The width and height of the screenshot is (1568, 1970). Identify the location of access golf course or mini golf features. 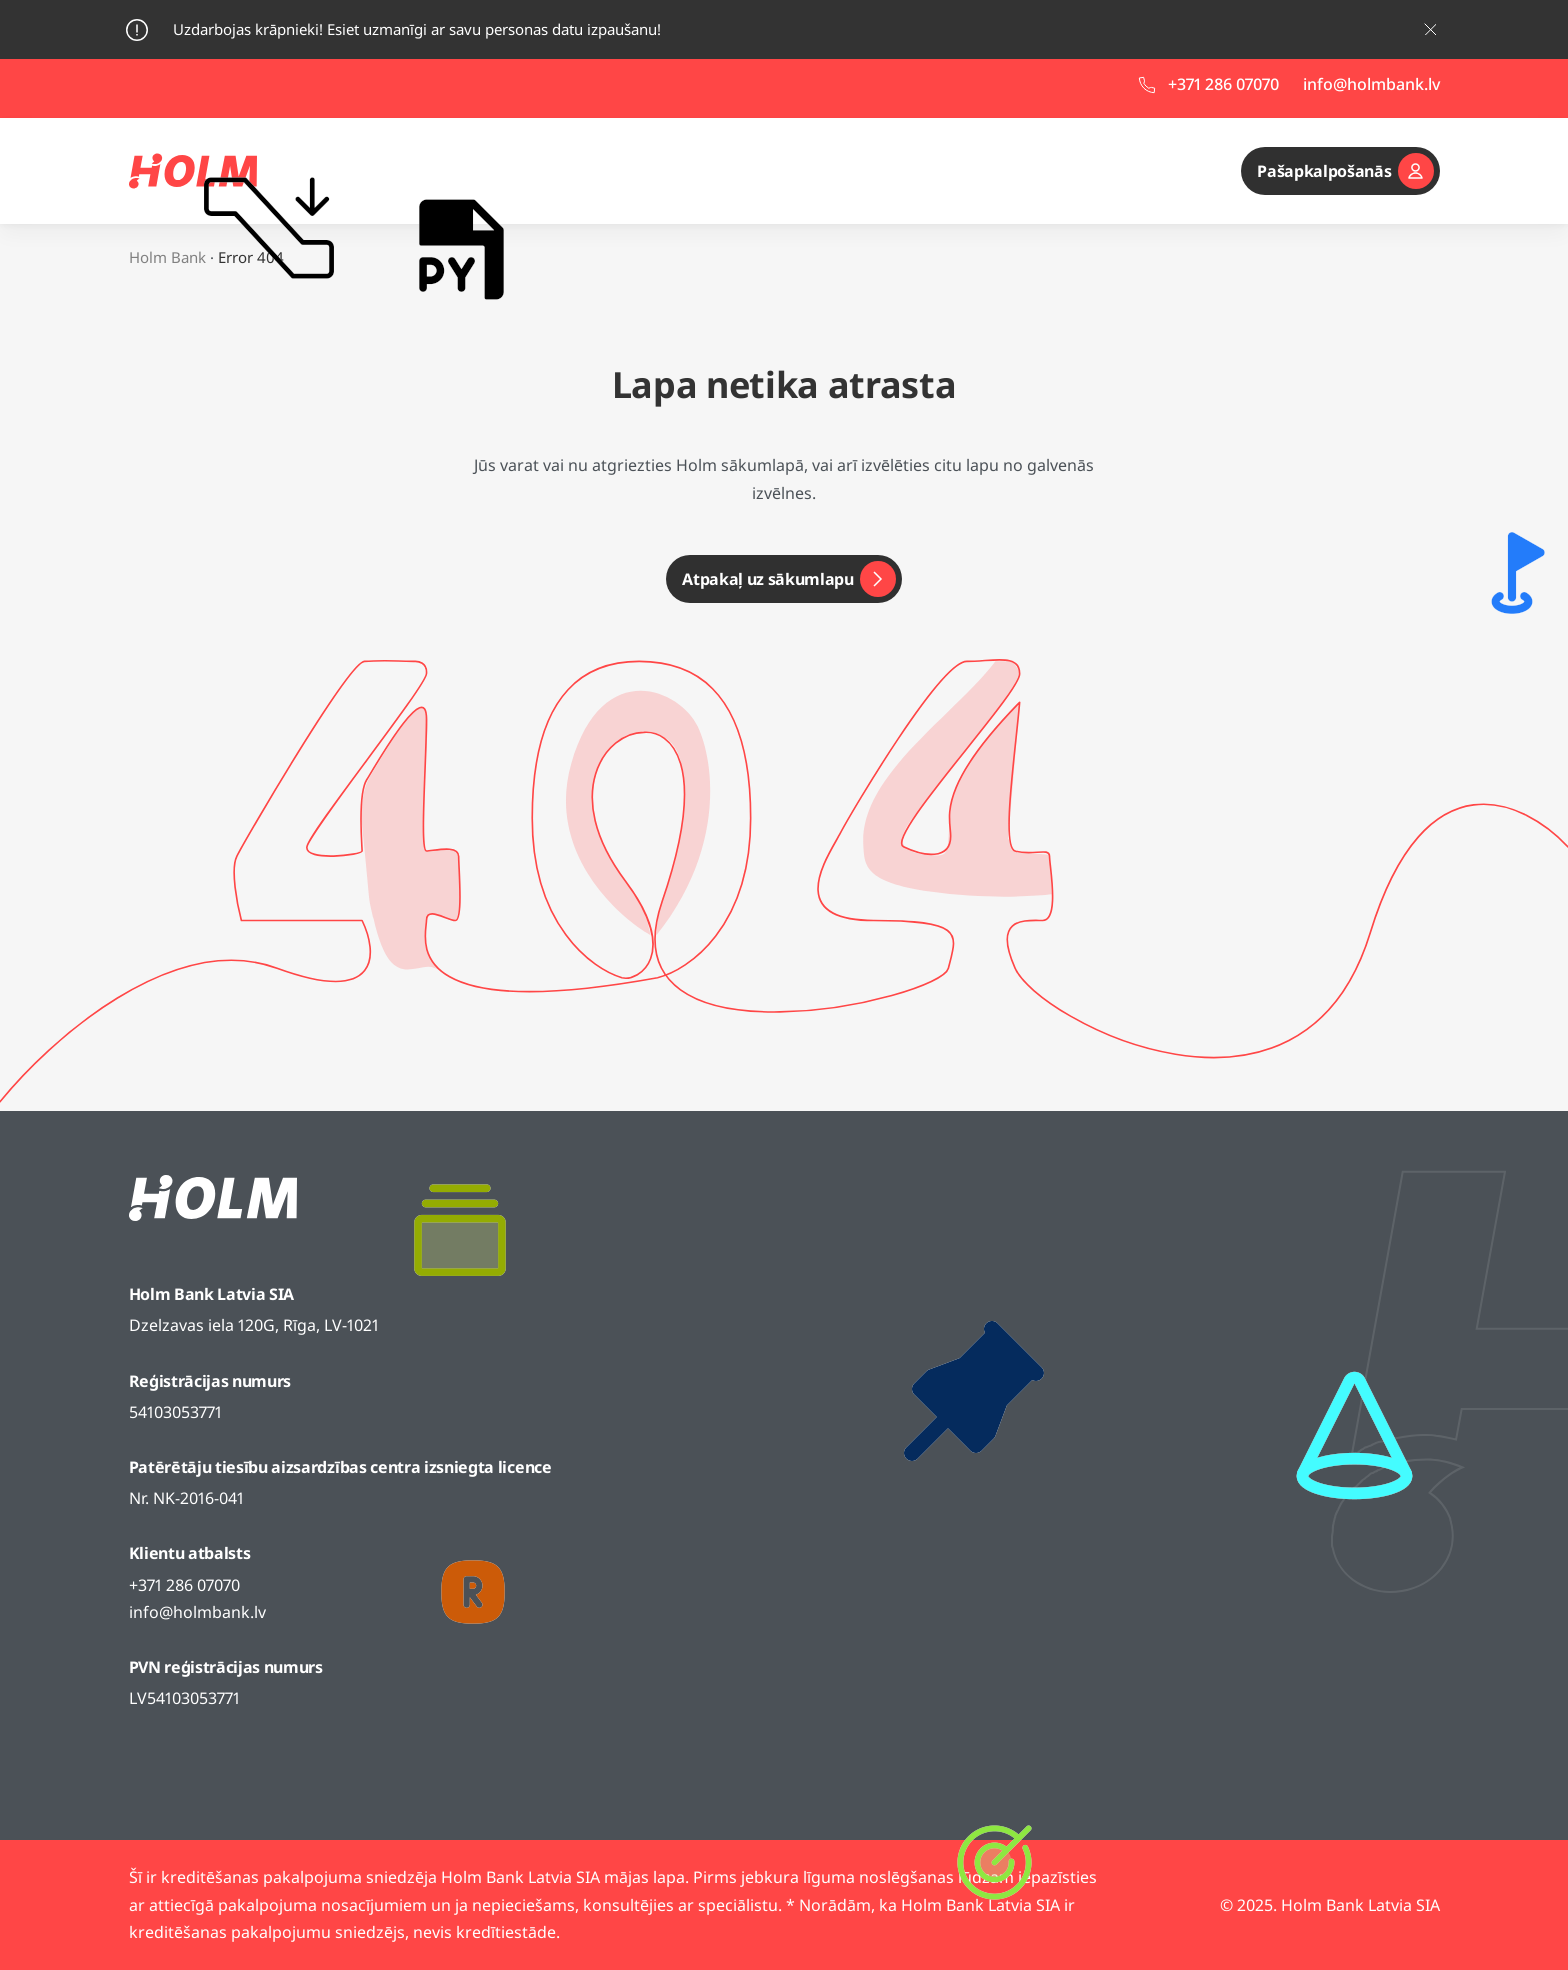
(1512, 573).